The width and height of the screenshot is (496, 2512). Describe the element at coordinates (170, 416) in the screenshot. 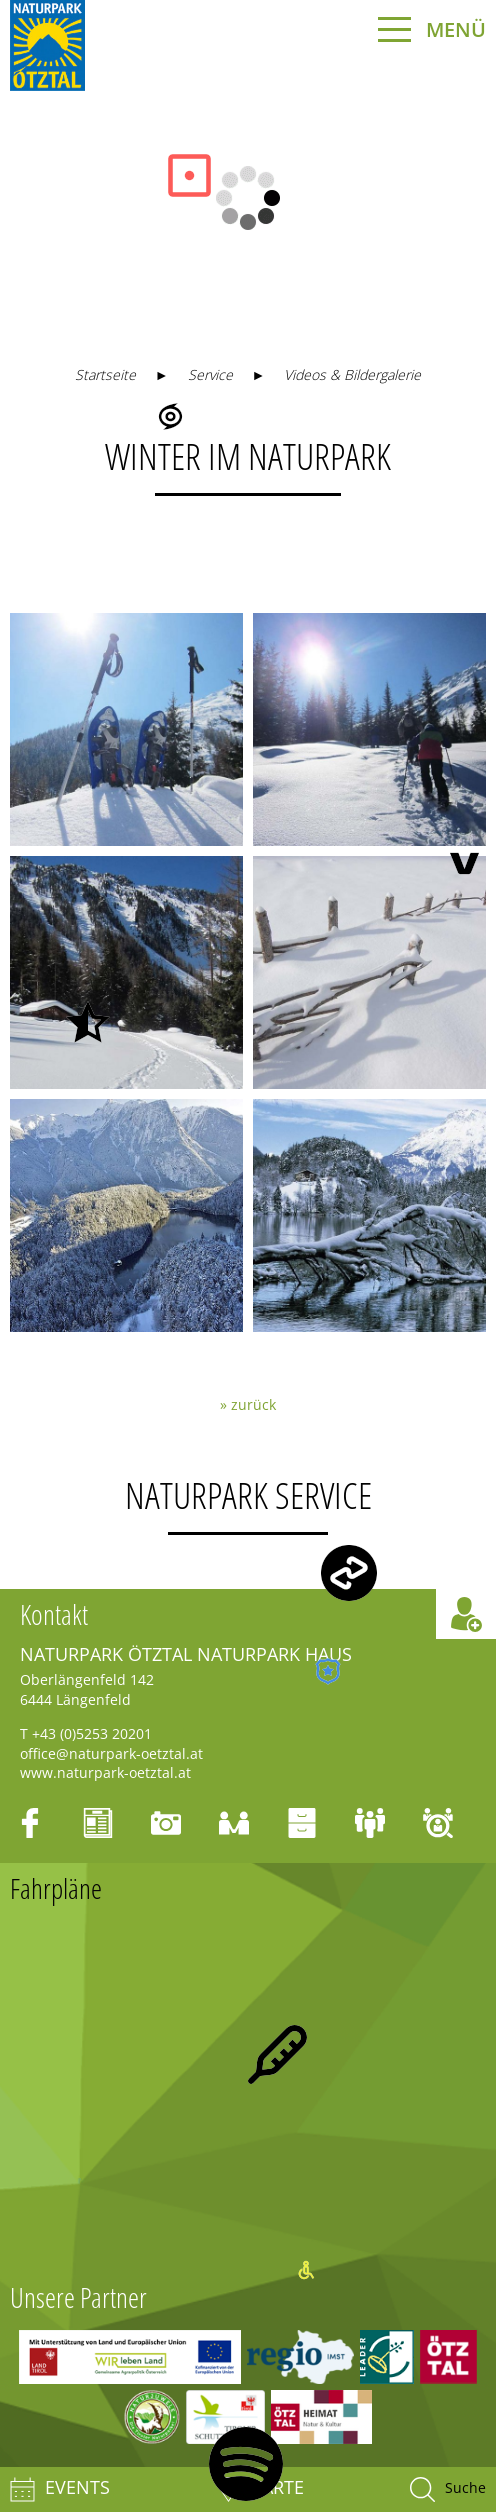

I see `indicates typhoon or hurricane weather alert` at that location.